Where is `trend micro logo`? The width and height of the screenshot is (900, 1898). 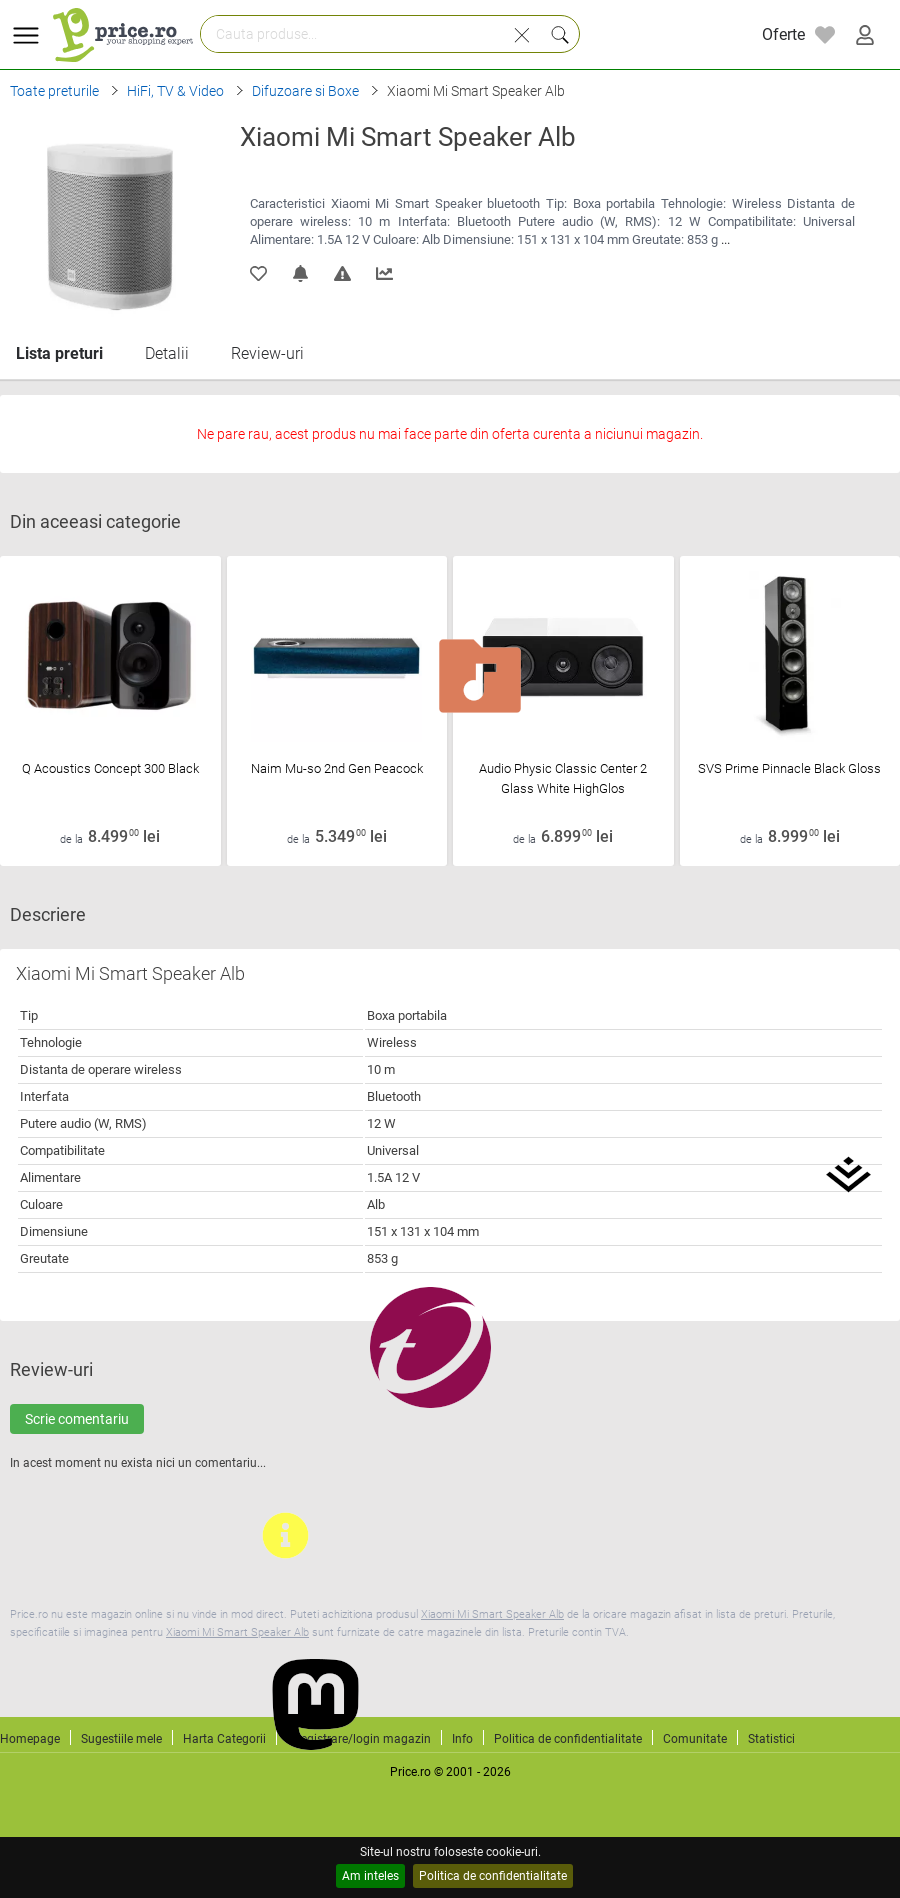
trend micro logo is located at coordinates (430, 1347).